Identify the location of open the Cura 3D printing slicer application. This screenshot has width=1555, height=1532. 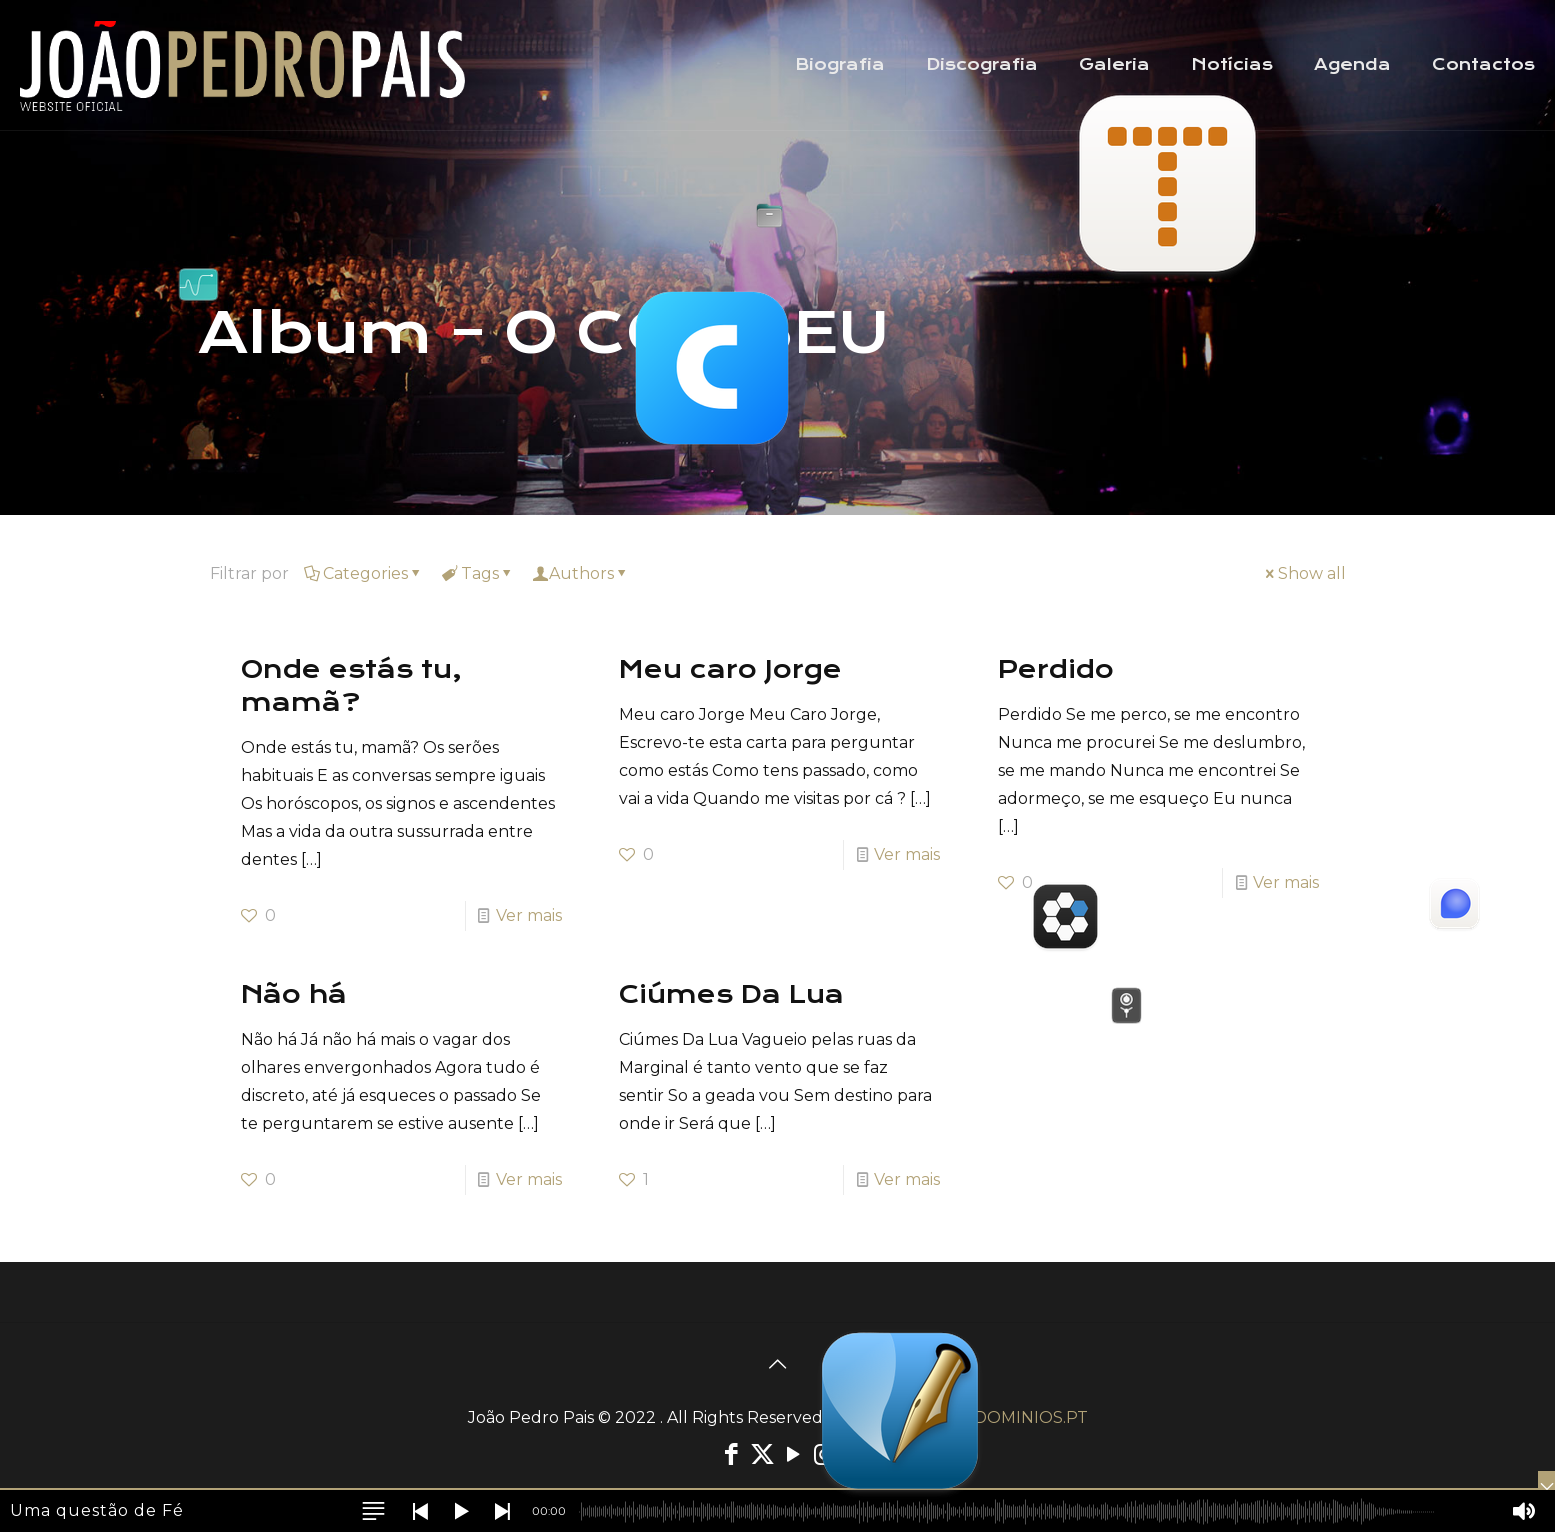
(712, 368).